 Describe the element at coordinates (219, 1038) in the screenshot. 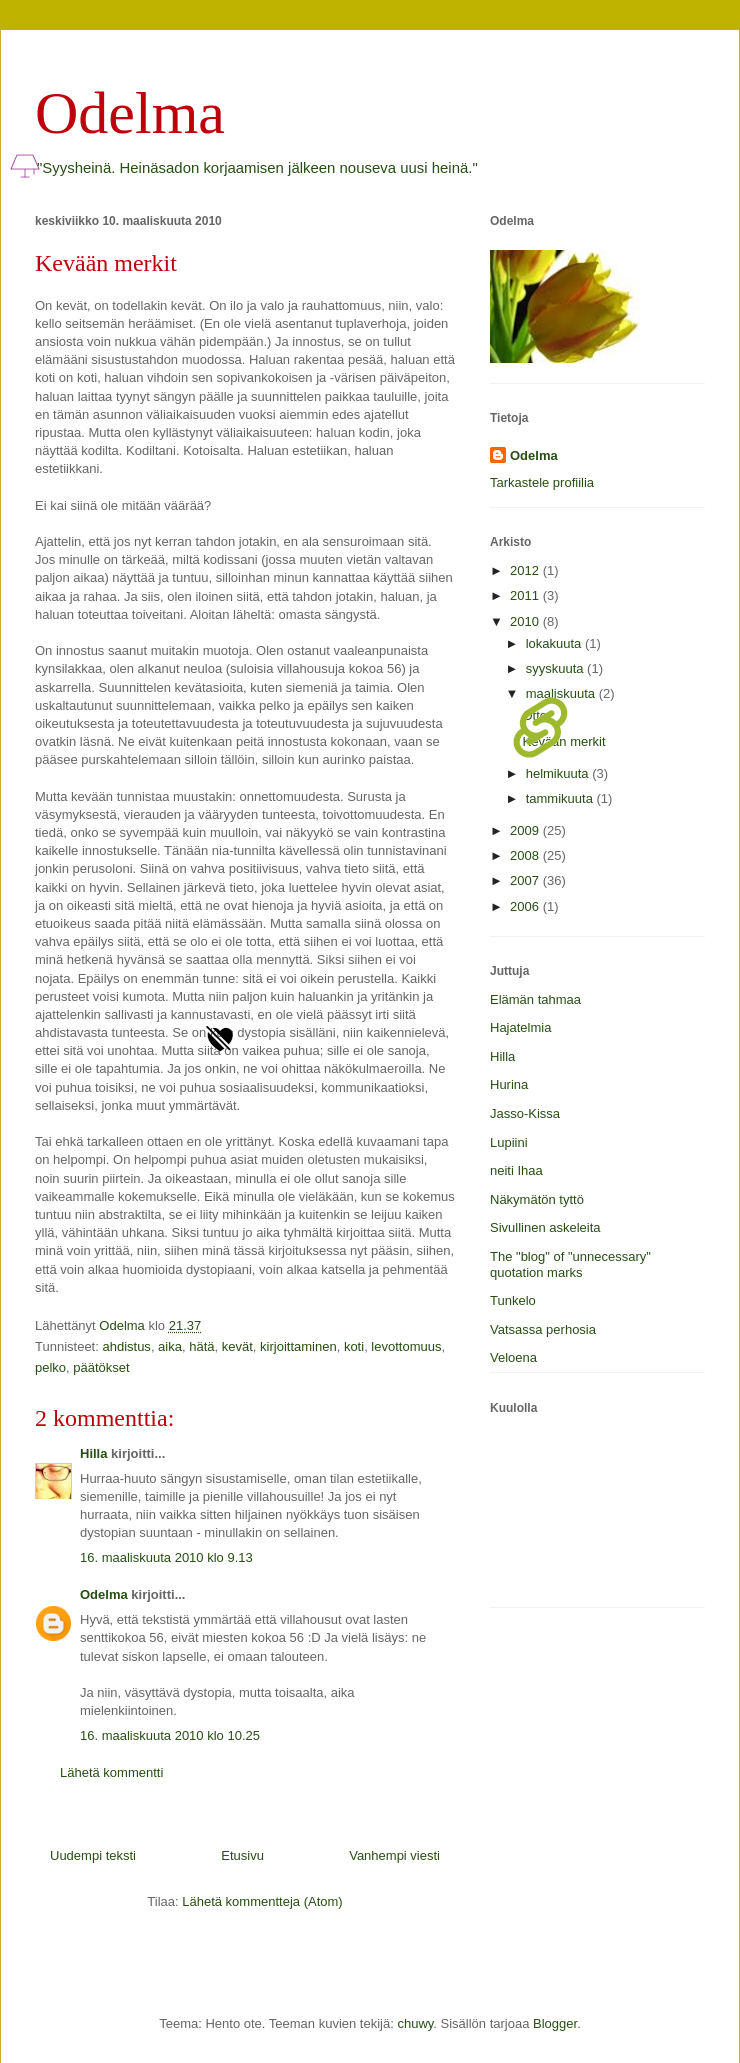

I see `remove from favorites` at that location.